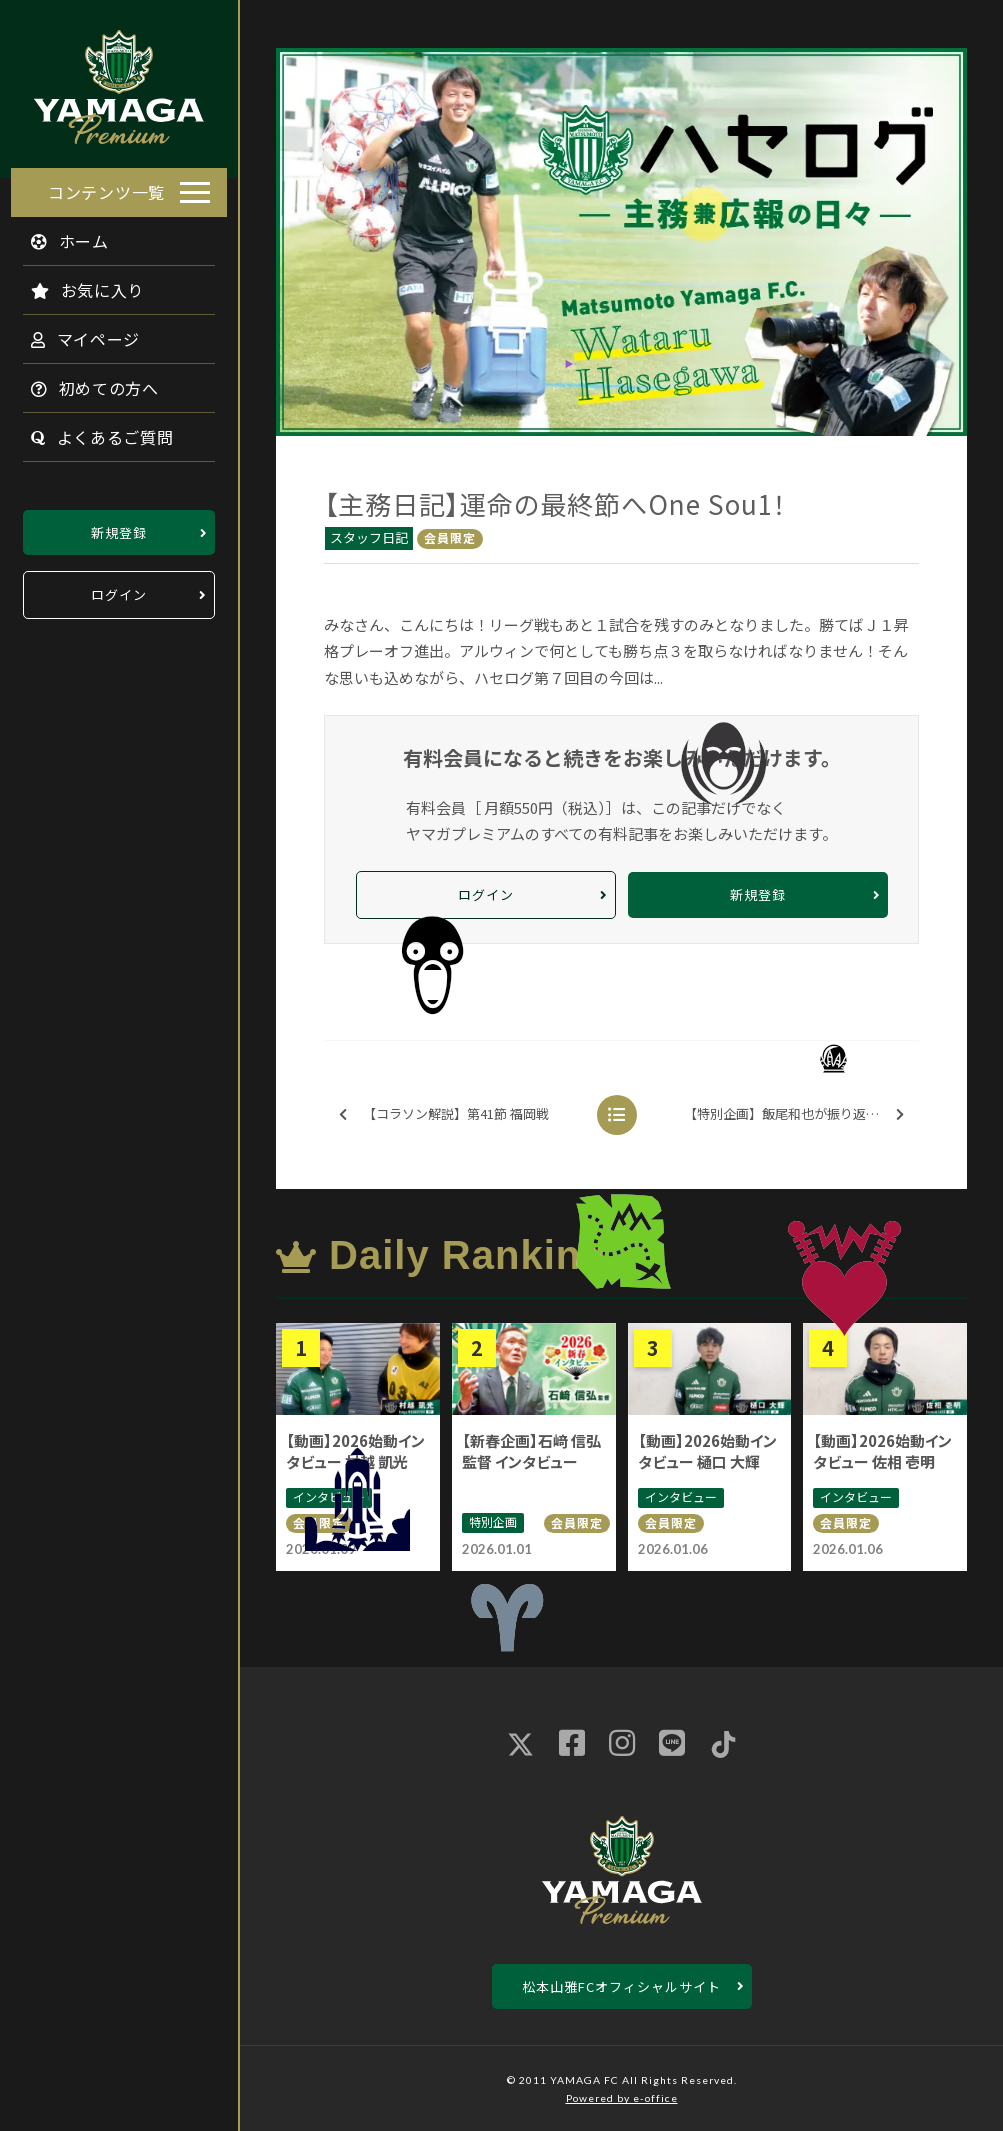 The width and height of the screenshot is (1003, 2131). I want to click on view dragon companion or pet status, so click(834, 1058).